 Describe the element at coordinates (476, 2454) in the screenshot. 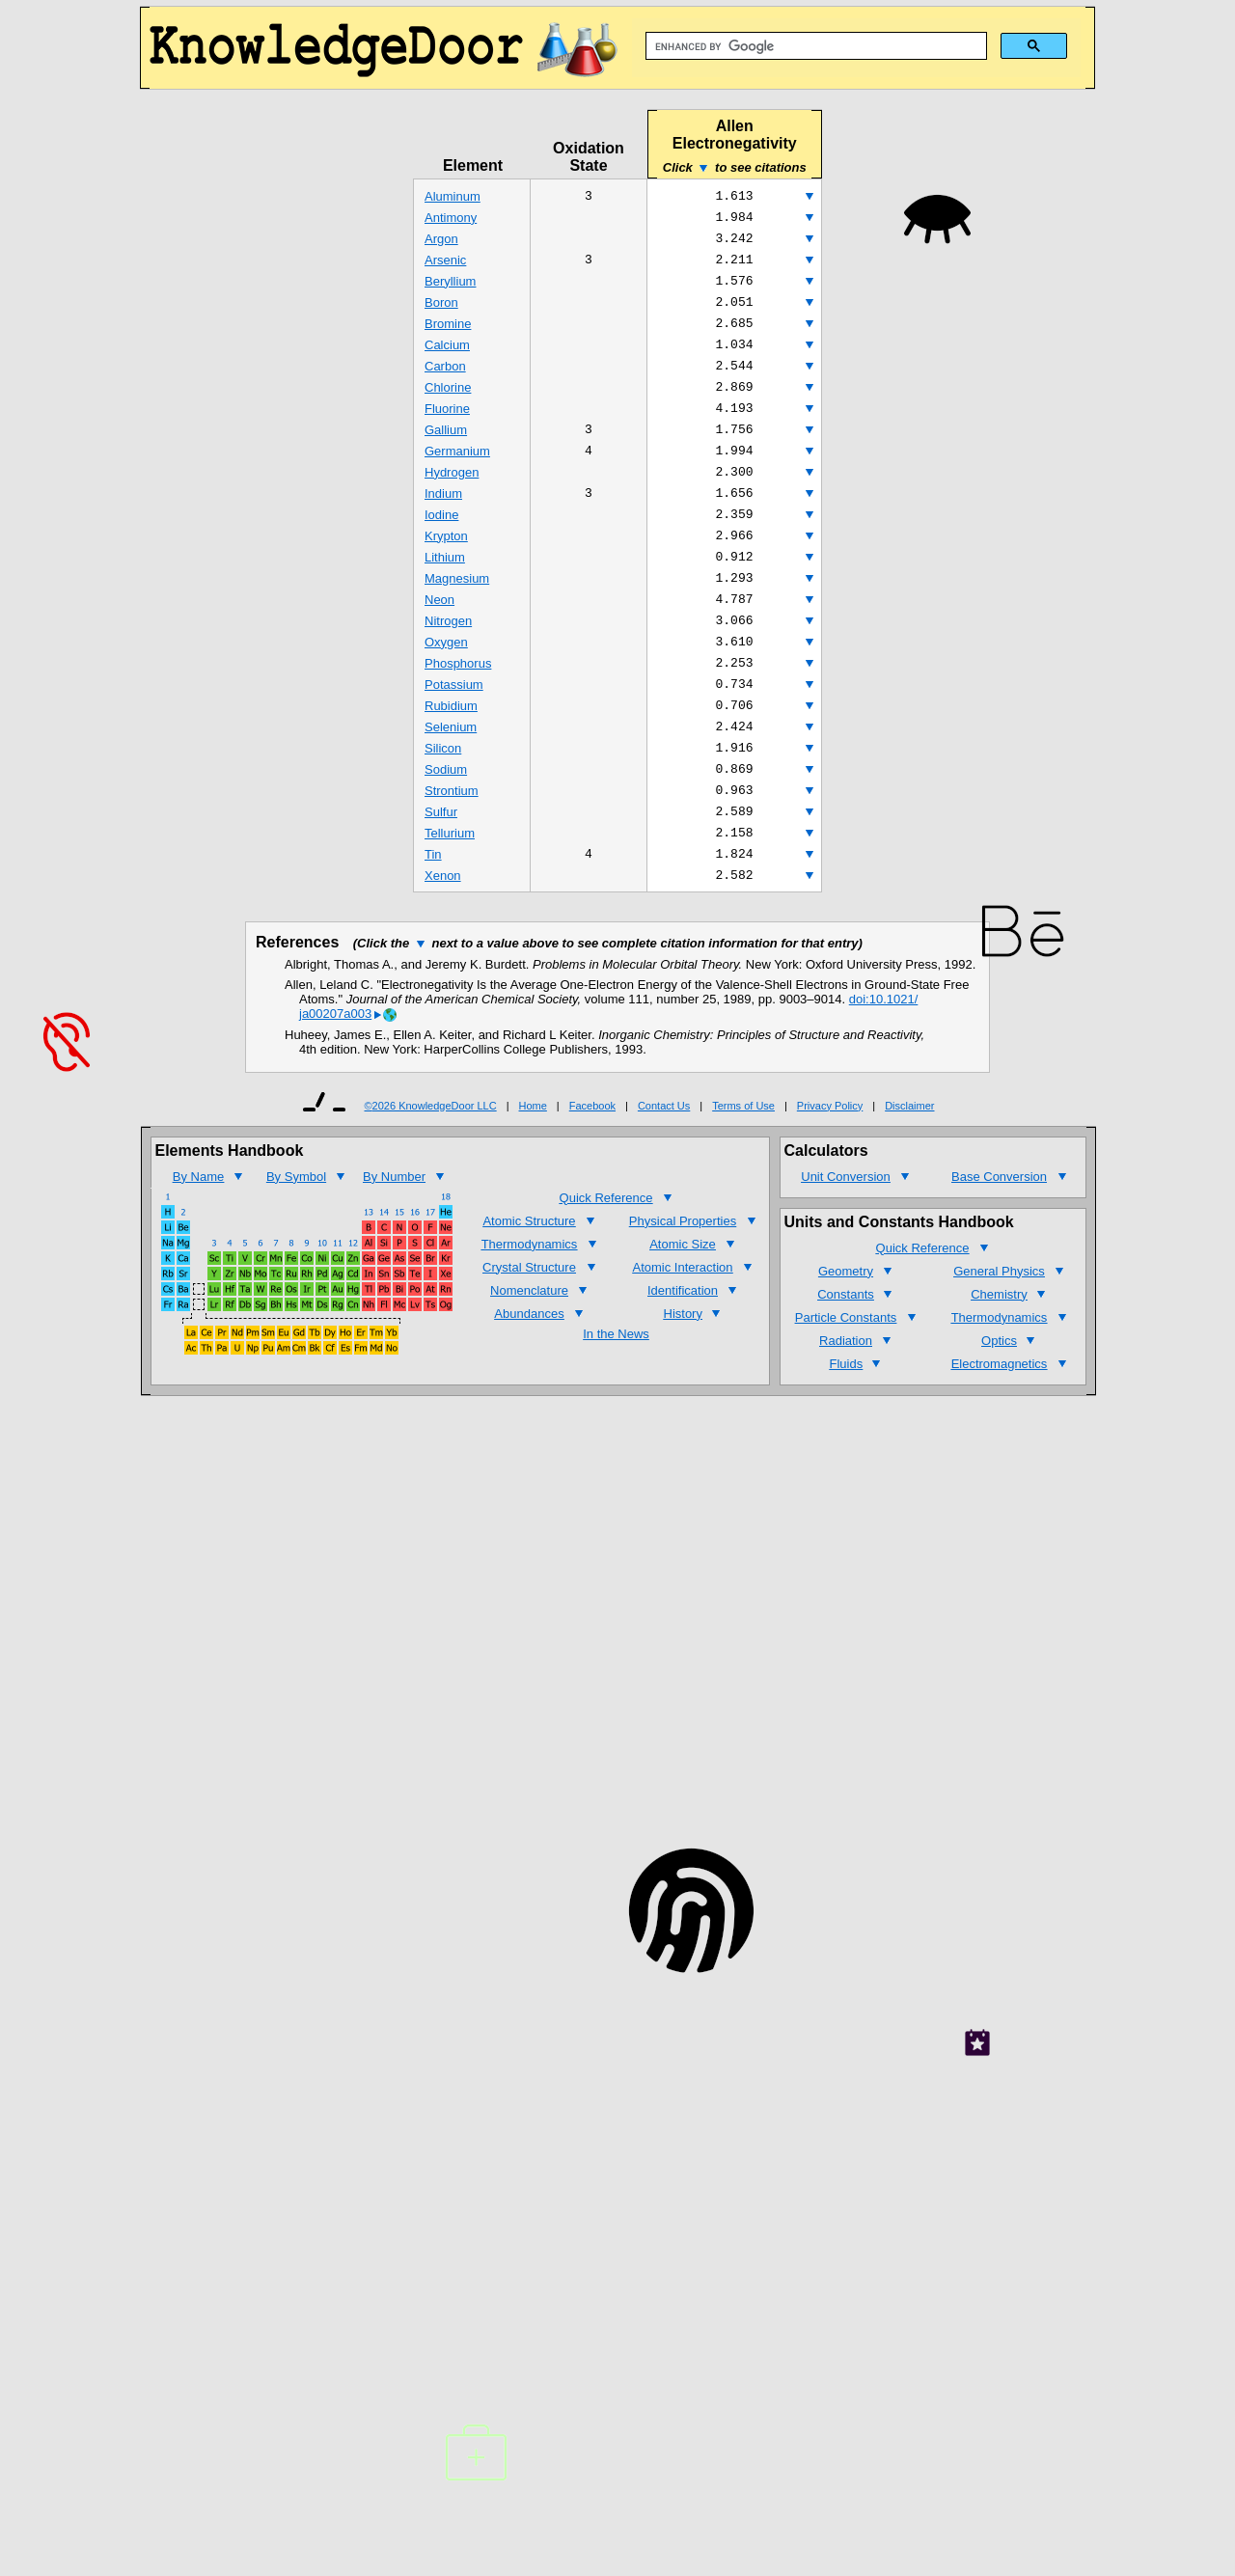

I see `access first aid or medical resources` at that location.